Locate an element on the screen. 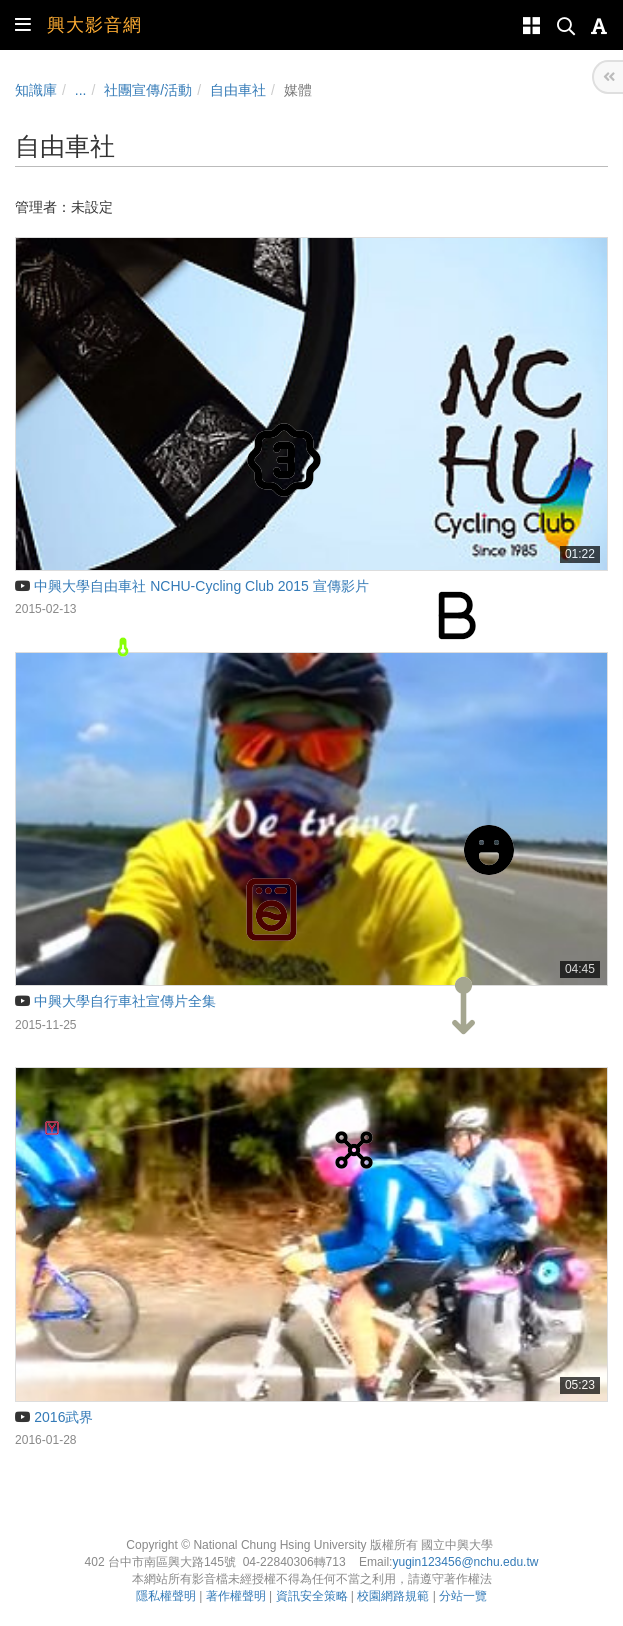 This screenshot has height=1626, width=623. view star network topology is located at coordinates (354, 1150).